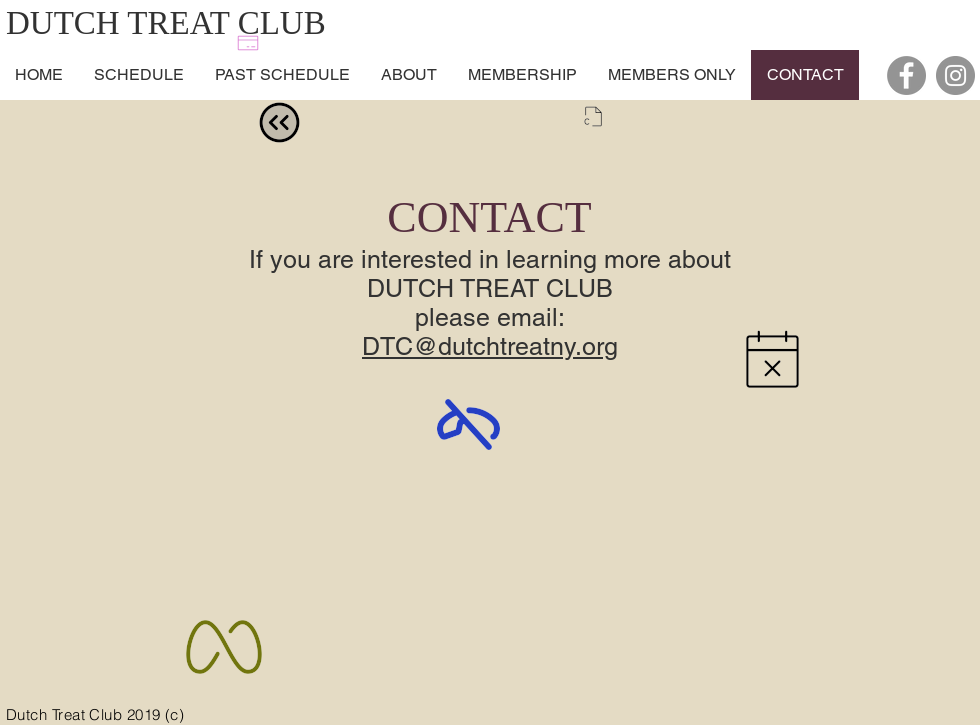  What do you see at coordinates (772, 361) in the screenshot?
I see `cancel or delete an event` at bounding box center [772, 361].